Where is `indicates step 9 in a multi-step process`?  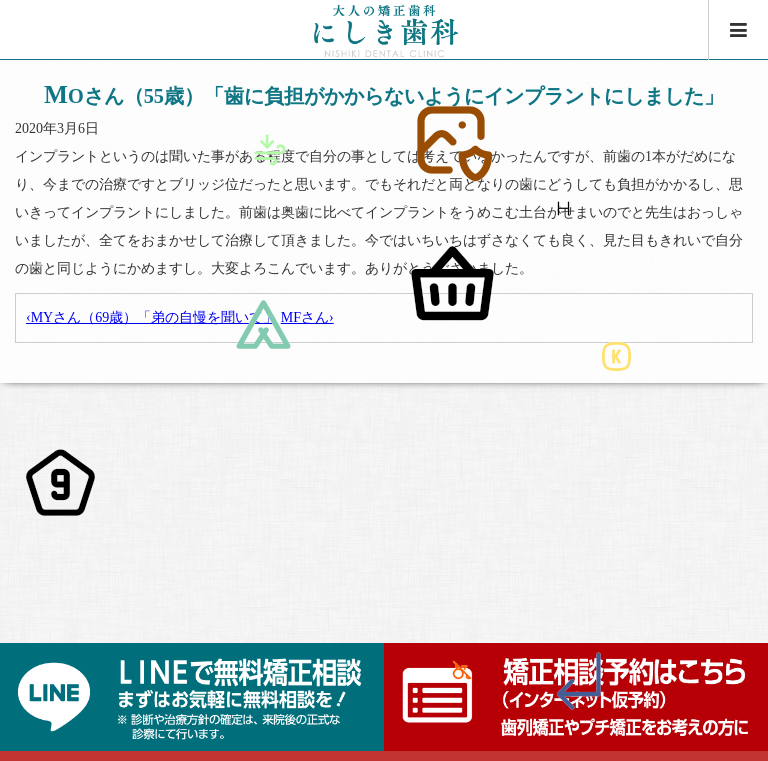
indicates step 9 in a multi-step process is located at coordinates (60, 484).